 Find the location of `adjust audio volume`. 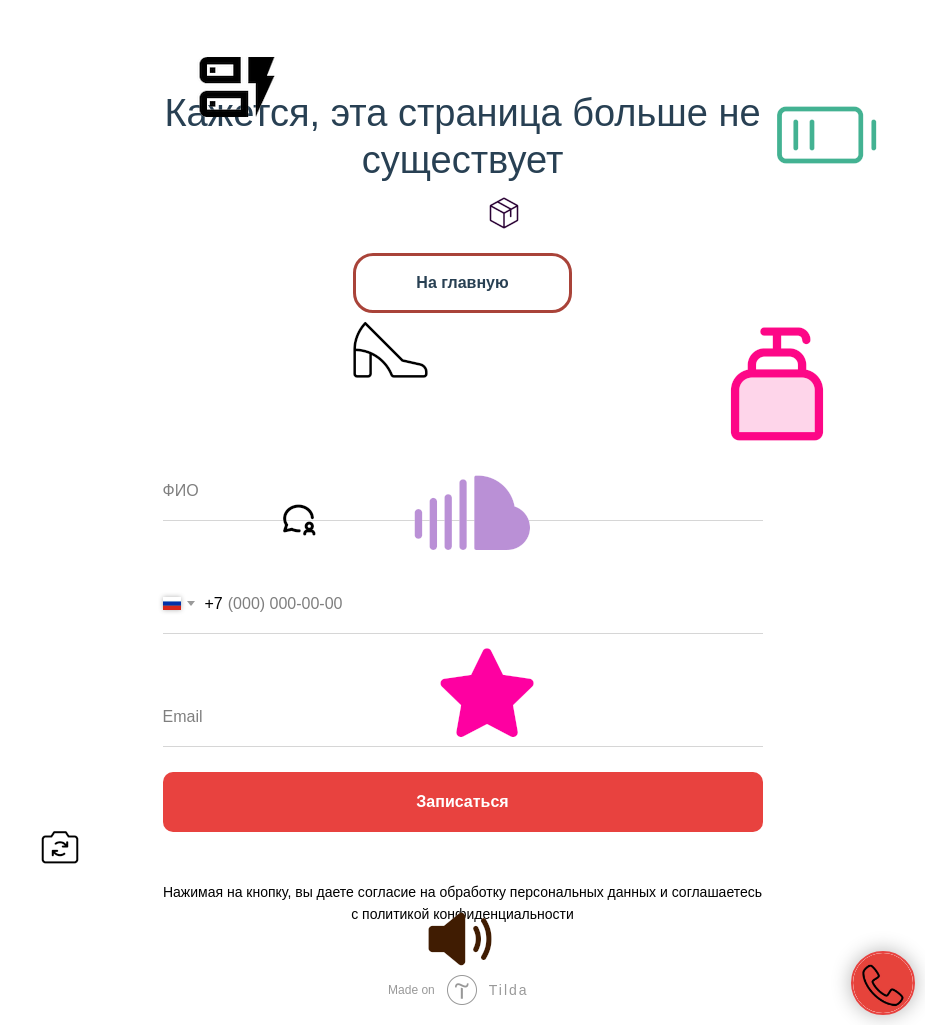

adjust audio volume is located at coordinates (460, 939).